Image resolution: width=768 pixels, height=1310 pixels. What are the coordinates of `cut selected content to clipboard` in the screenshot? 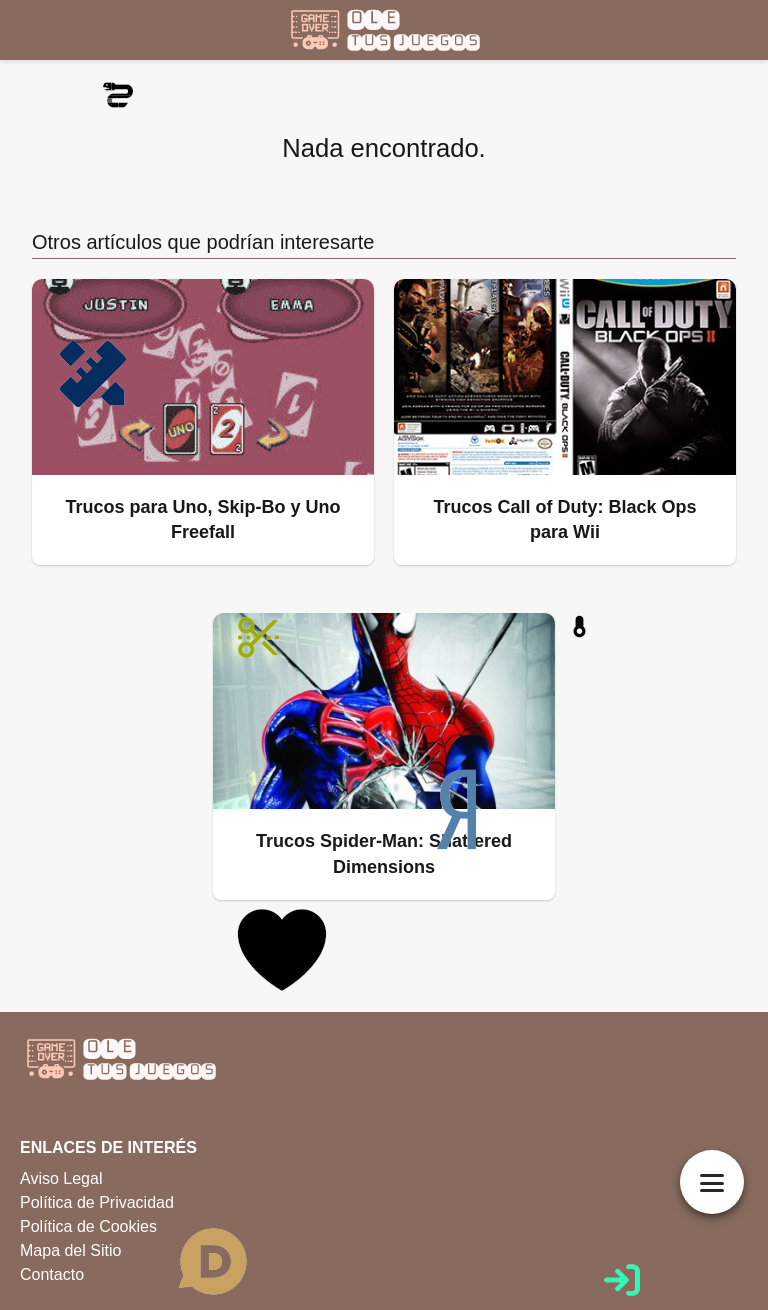 It's located at (258, 637).